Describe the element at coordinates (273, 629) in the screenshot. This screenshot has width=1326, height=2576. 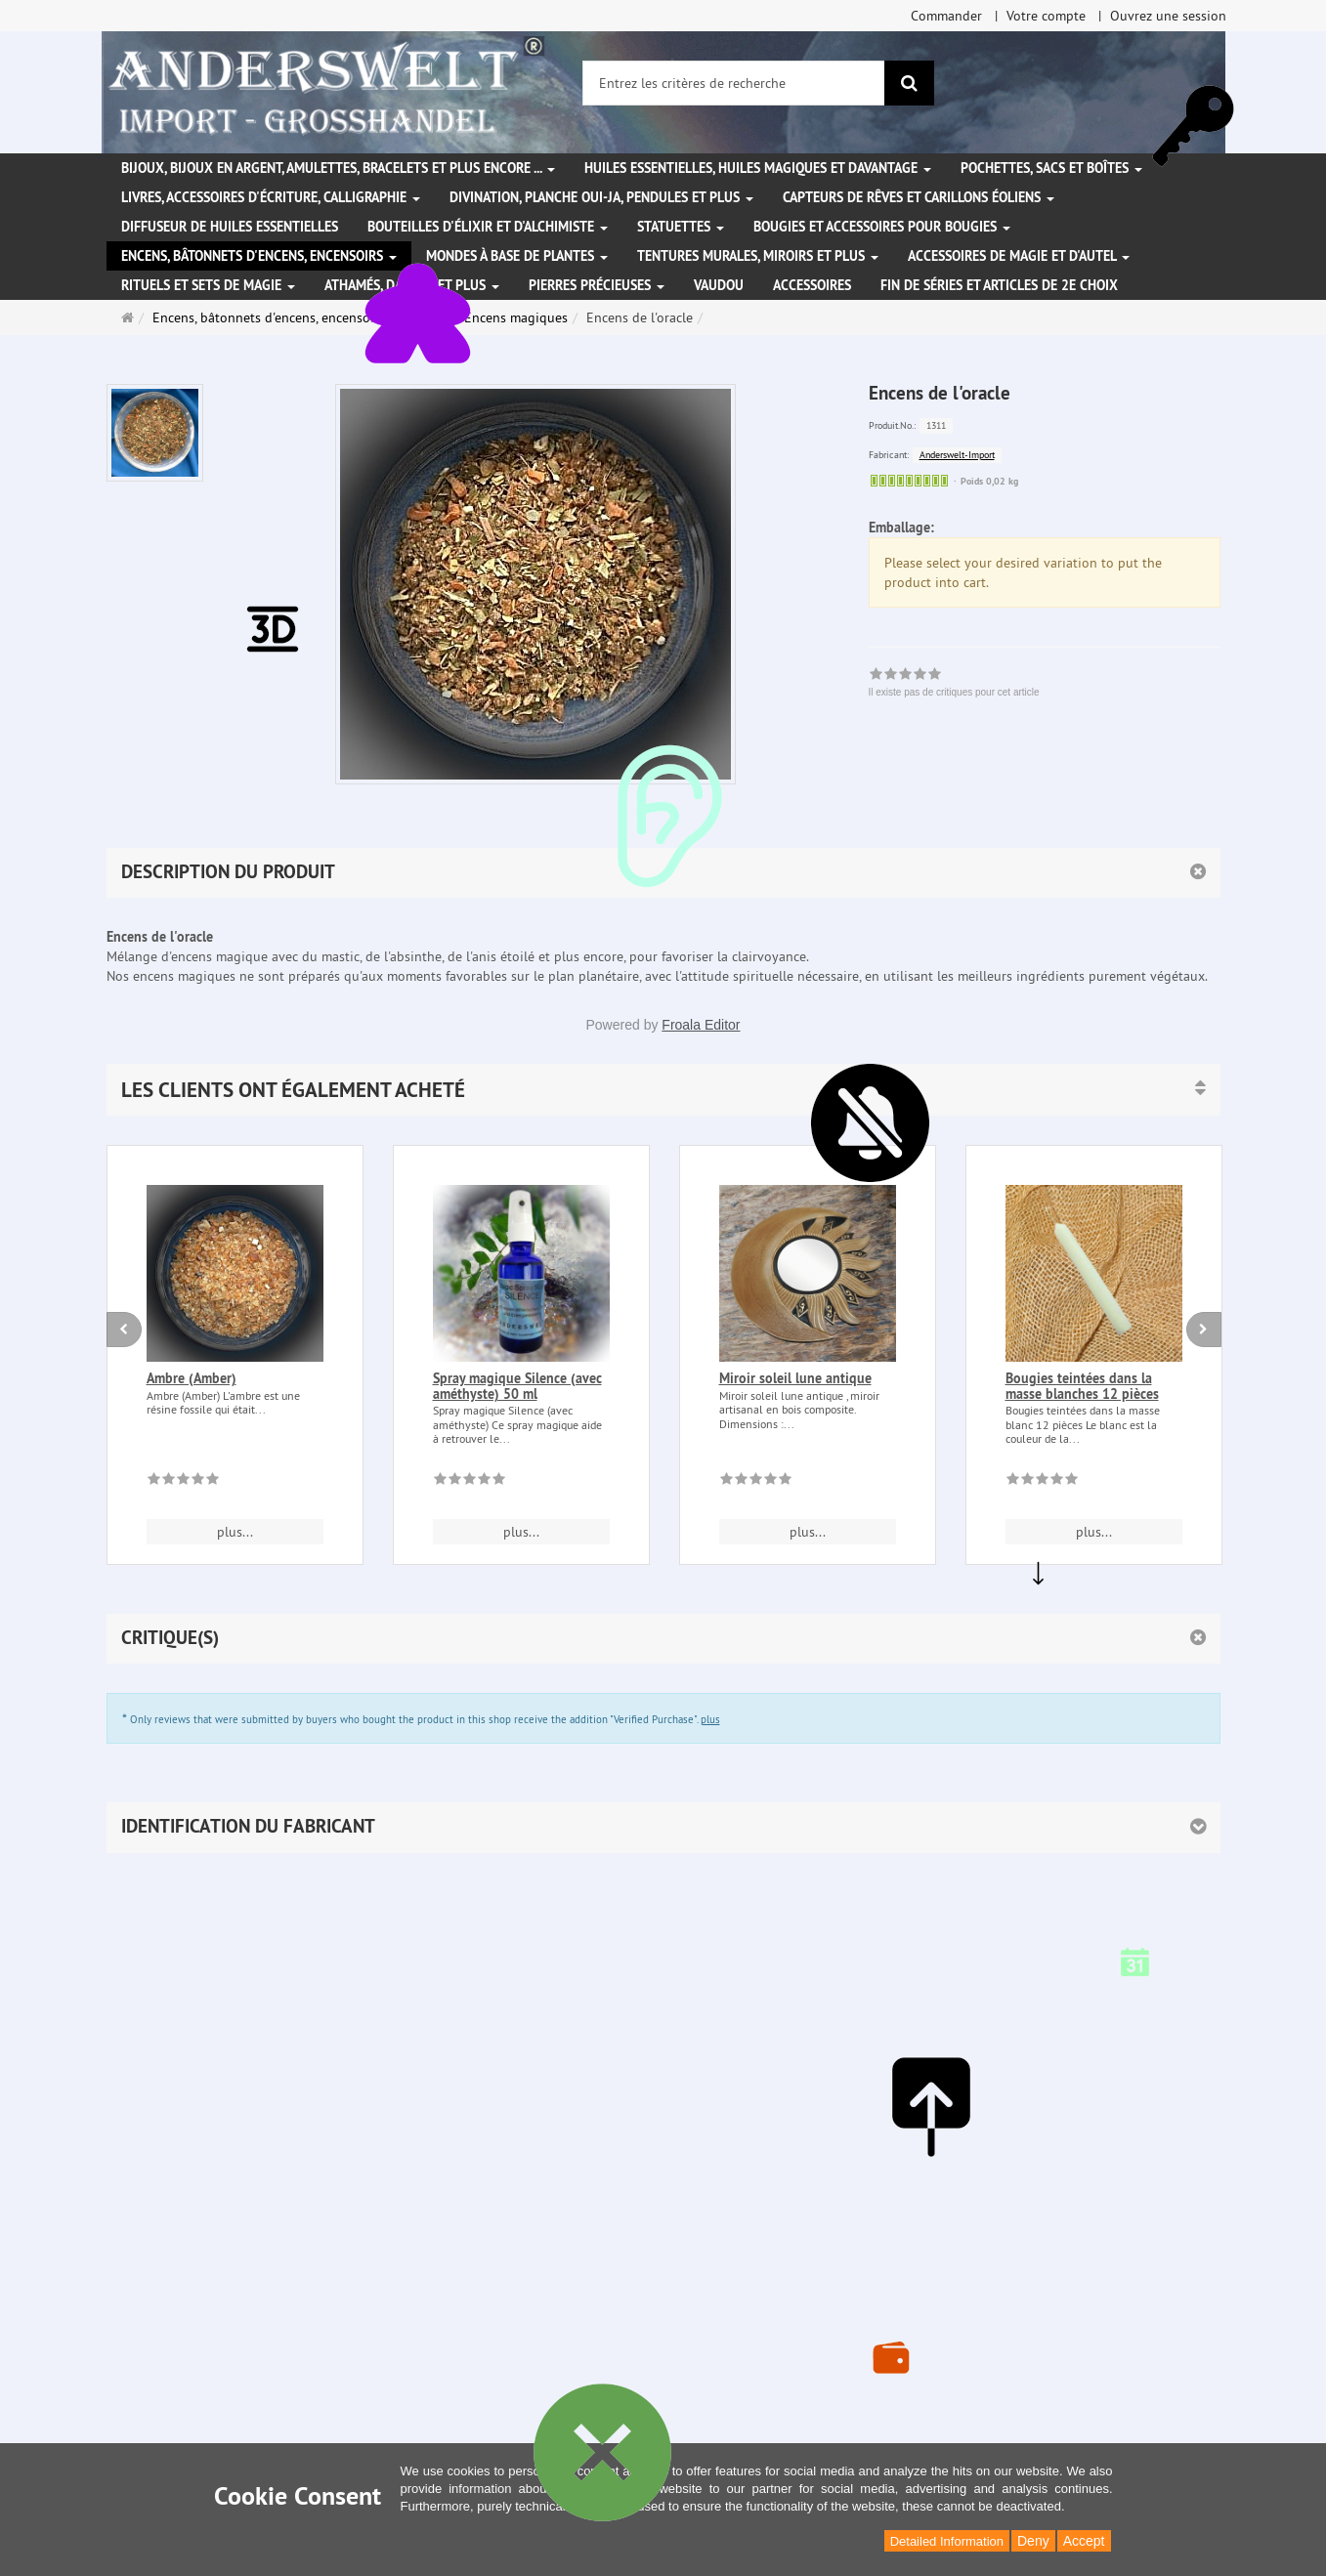
I see `switch to 3D view mode` at that location.